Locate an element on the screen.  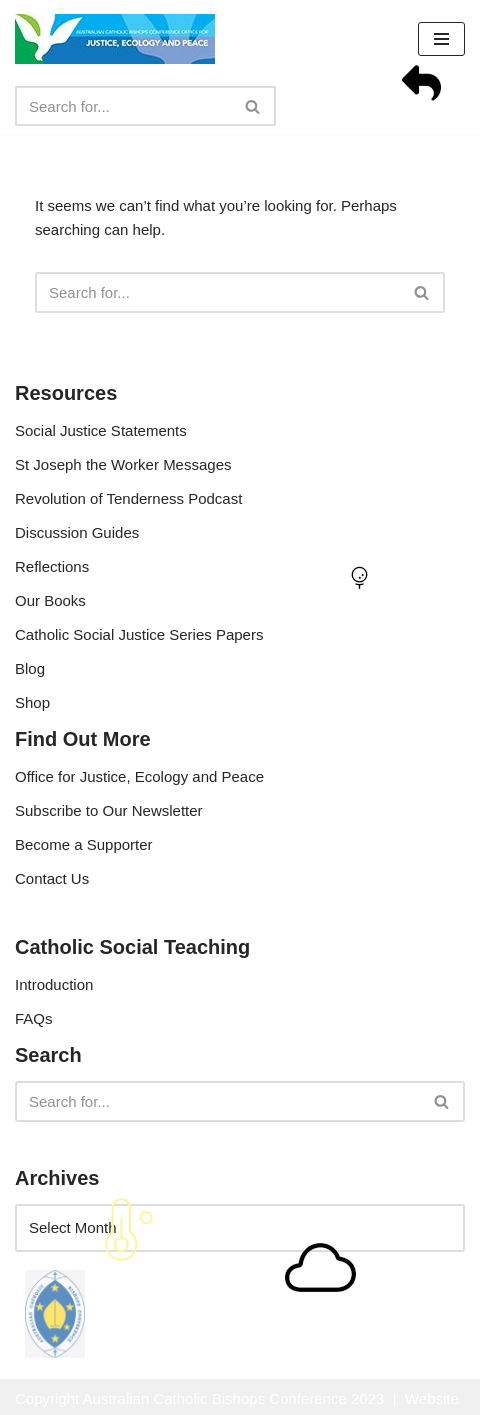
reply to a message is located at coordinates (421, 83).